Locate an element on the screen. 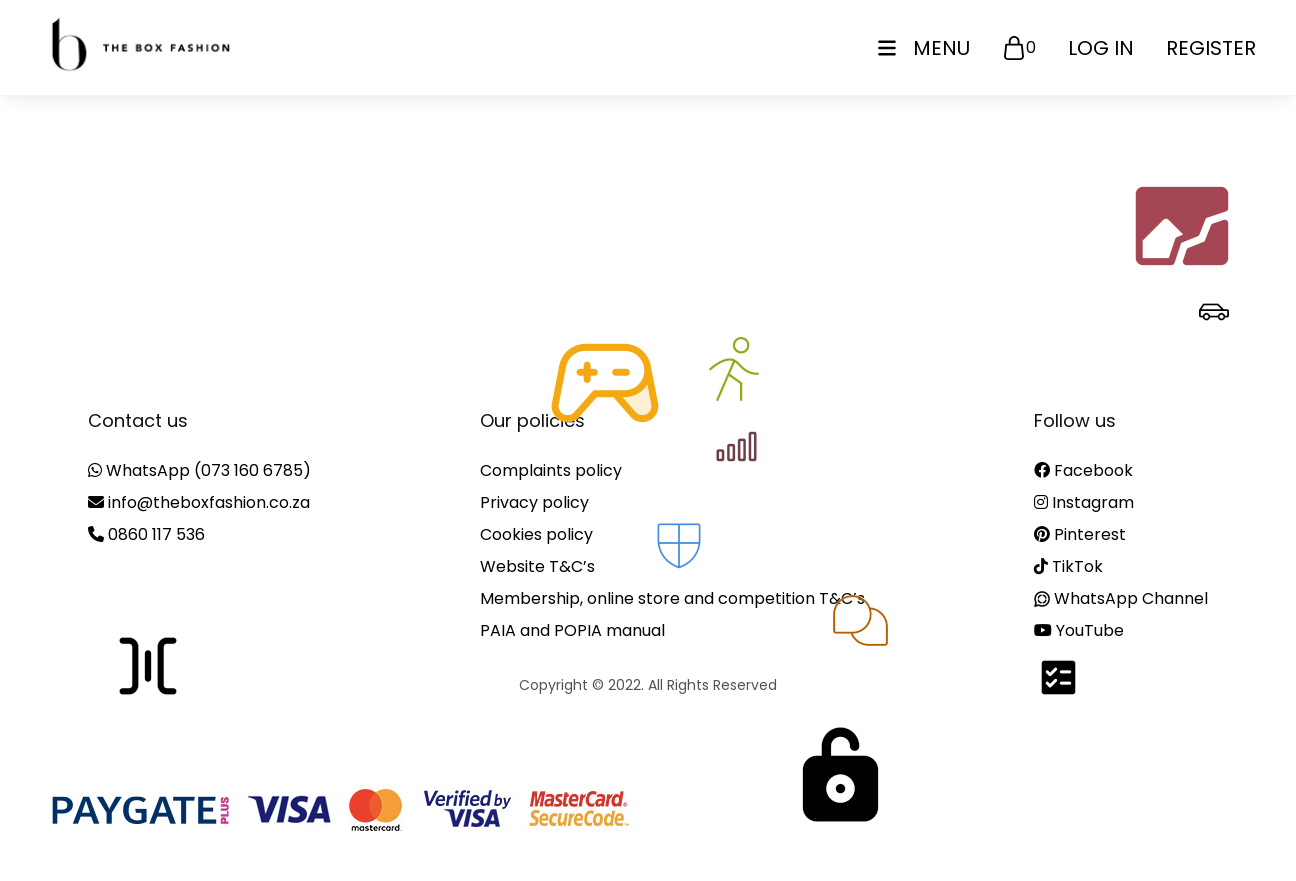 This screenshot has height=881, width=1296. adjust horizontal spacing between elements is located at coordinates (148, 666).